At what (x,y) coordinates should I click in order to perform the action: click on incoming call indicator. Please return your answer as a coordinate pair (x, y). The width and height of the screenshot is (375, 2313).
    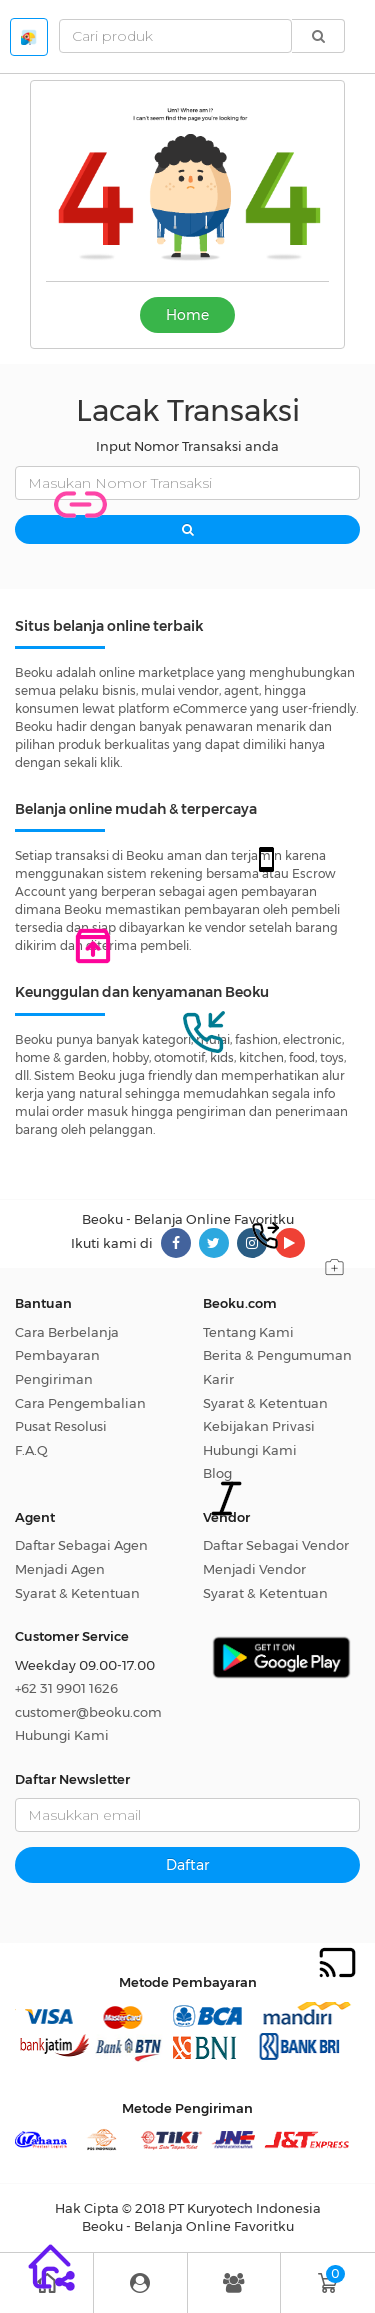
    Looking at the image, I should click on (203, 1033).